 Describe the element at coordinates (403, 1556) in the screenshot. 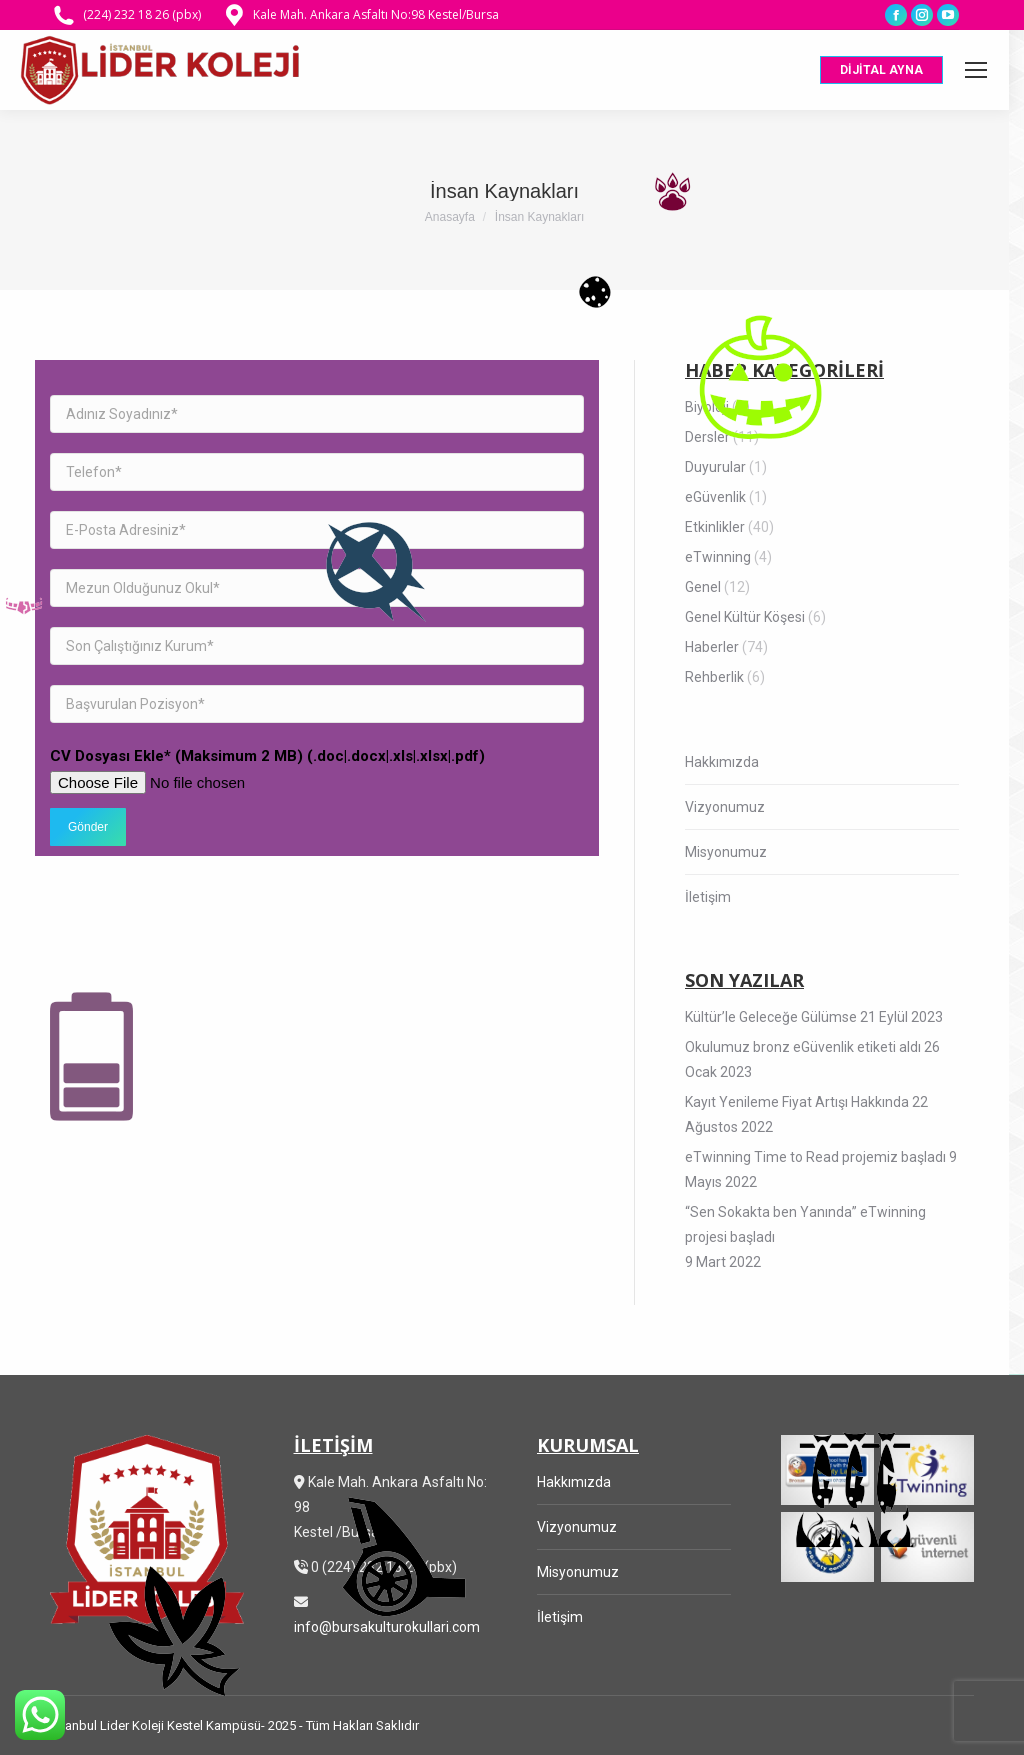

I see `helicopter tail rotor component in a game interface` at that location.